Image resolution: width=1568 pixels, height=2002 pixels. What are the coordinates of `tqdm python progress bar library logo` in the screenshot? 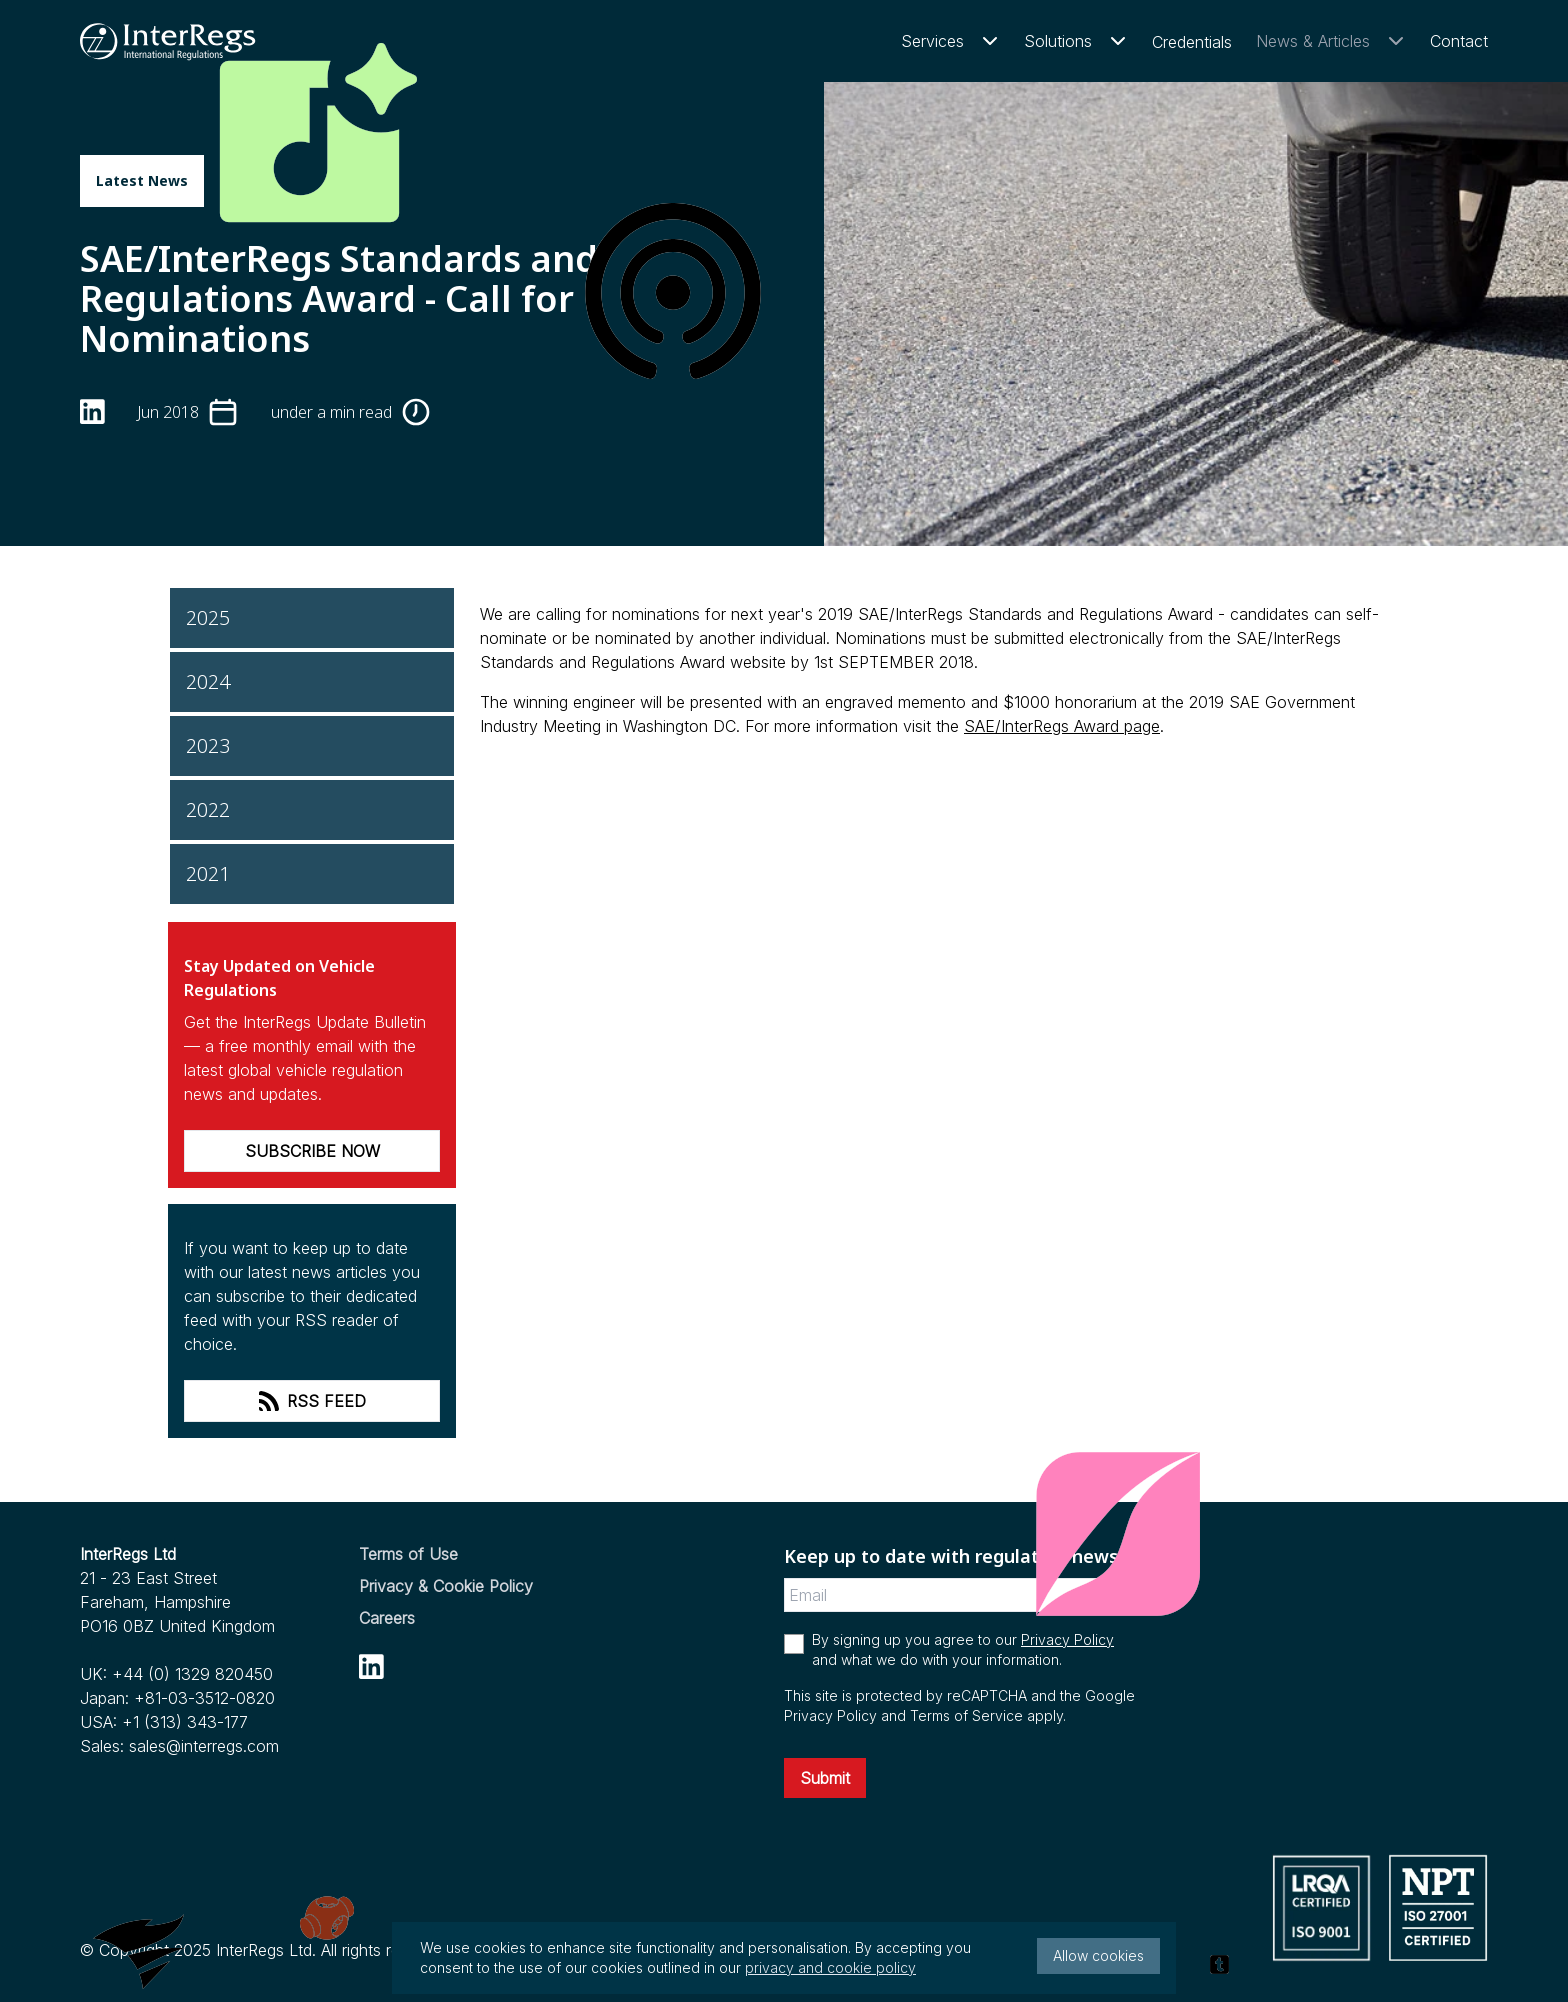 It's located at (673, 291).